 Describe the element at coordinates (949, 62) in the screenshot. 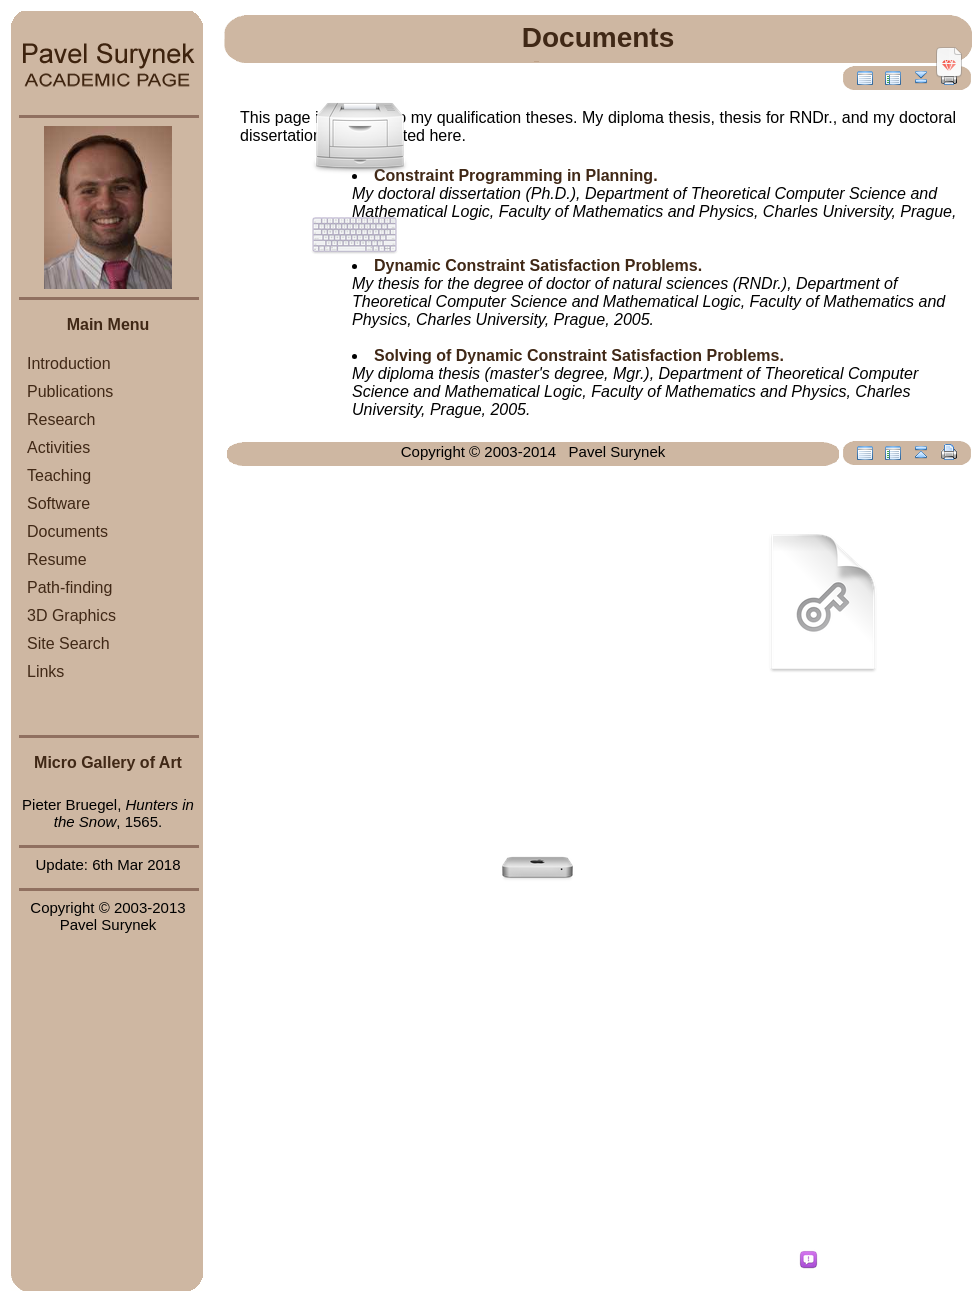

I see `a ruby programming language source file` at that location.